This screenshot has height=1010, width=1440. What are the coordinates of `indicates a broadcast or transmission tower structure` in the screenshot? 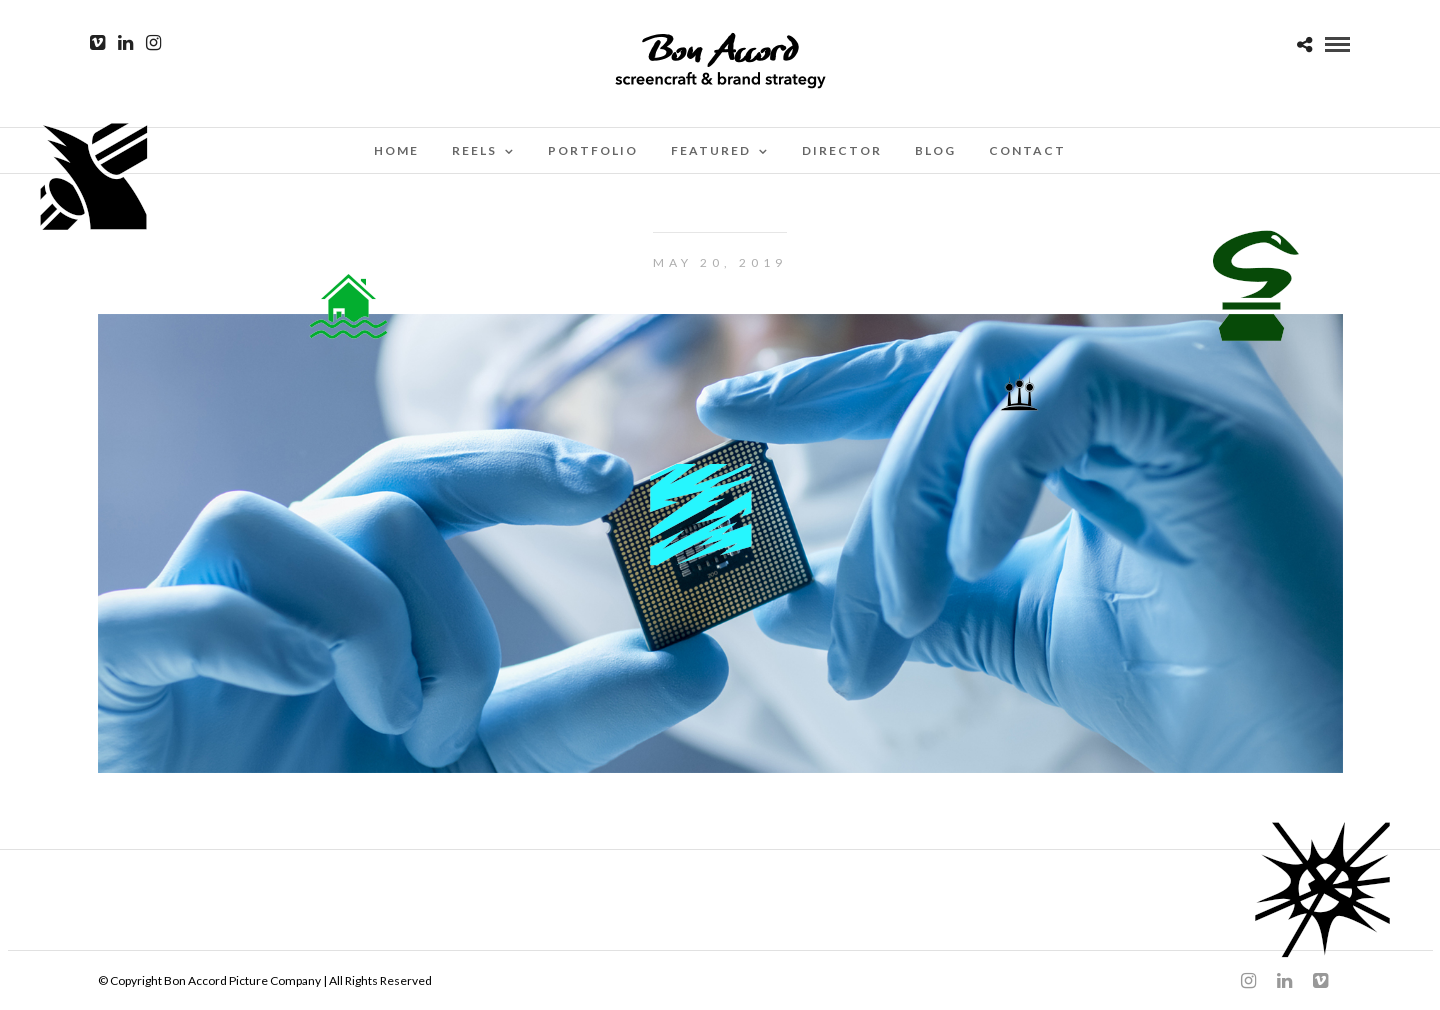 It's located at (1019, 391).